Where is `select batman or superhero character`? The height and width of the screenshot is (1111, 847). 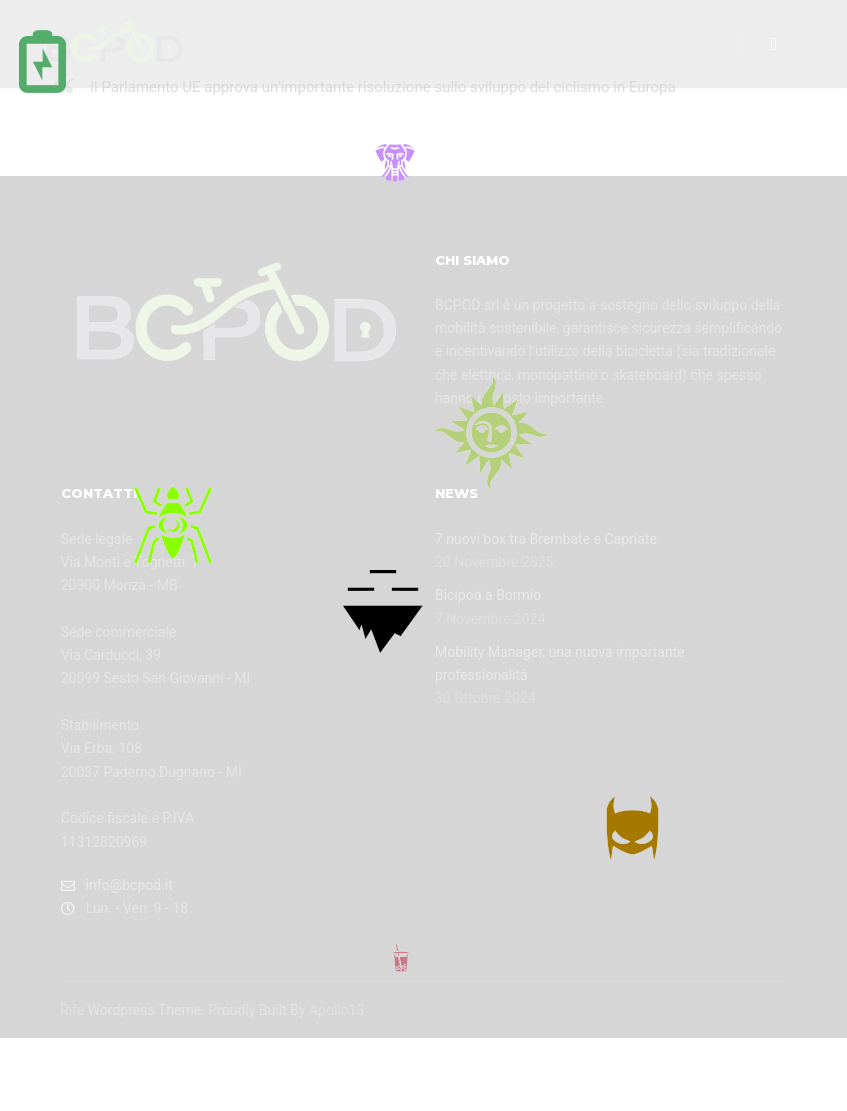 select batman or superhero character is located at coordinates (632, 828).